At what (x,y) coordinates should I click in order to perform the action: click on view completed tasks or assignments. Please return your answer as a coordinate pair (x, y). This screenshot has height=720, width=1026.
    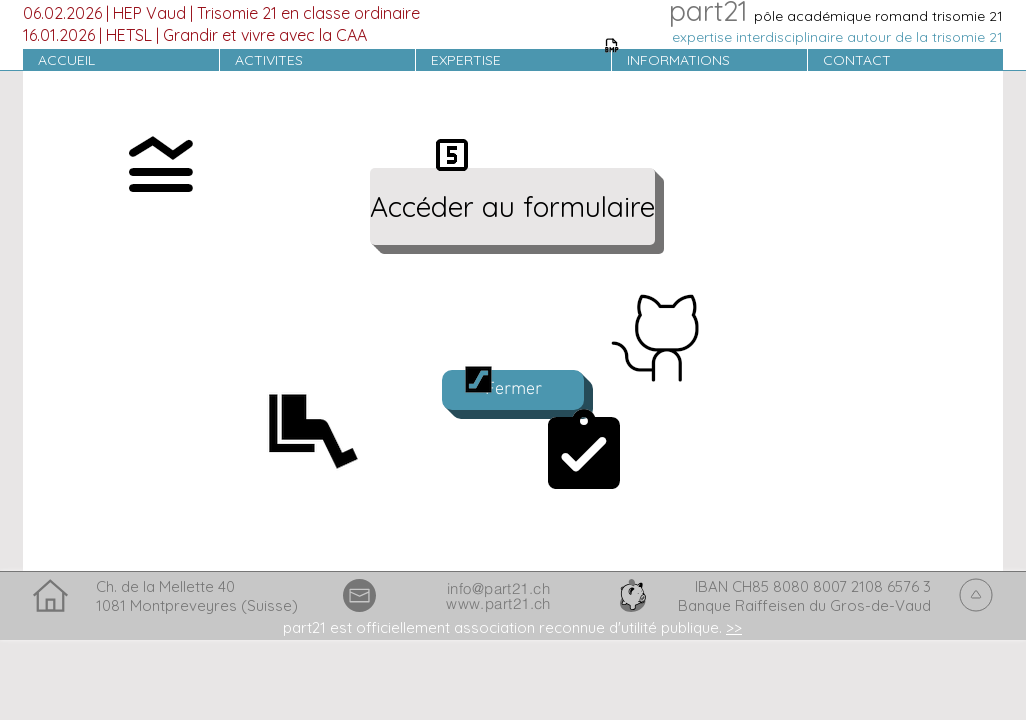
    Looking at the image, I should click on (584, 453).